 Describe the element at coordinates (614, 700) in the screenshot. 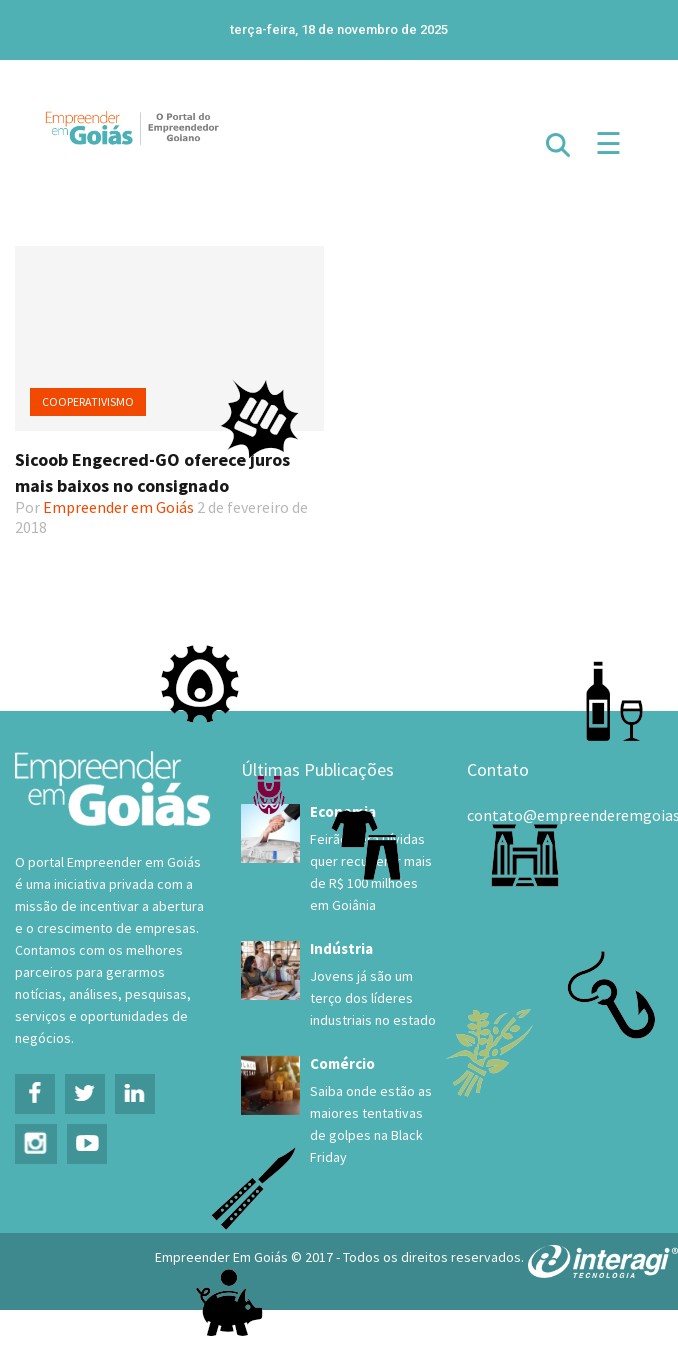

I see `browse wine selection or beverage menu` at that location.